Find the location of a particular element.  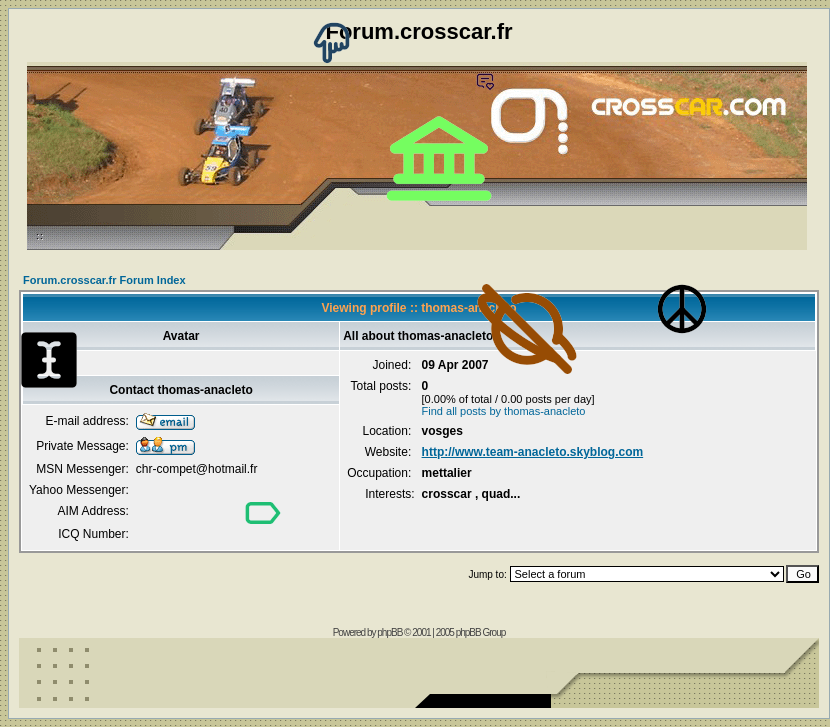

add a label or tag to an item is located at coordinates (262, 513).